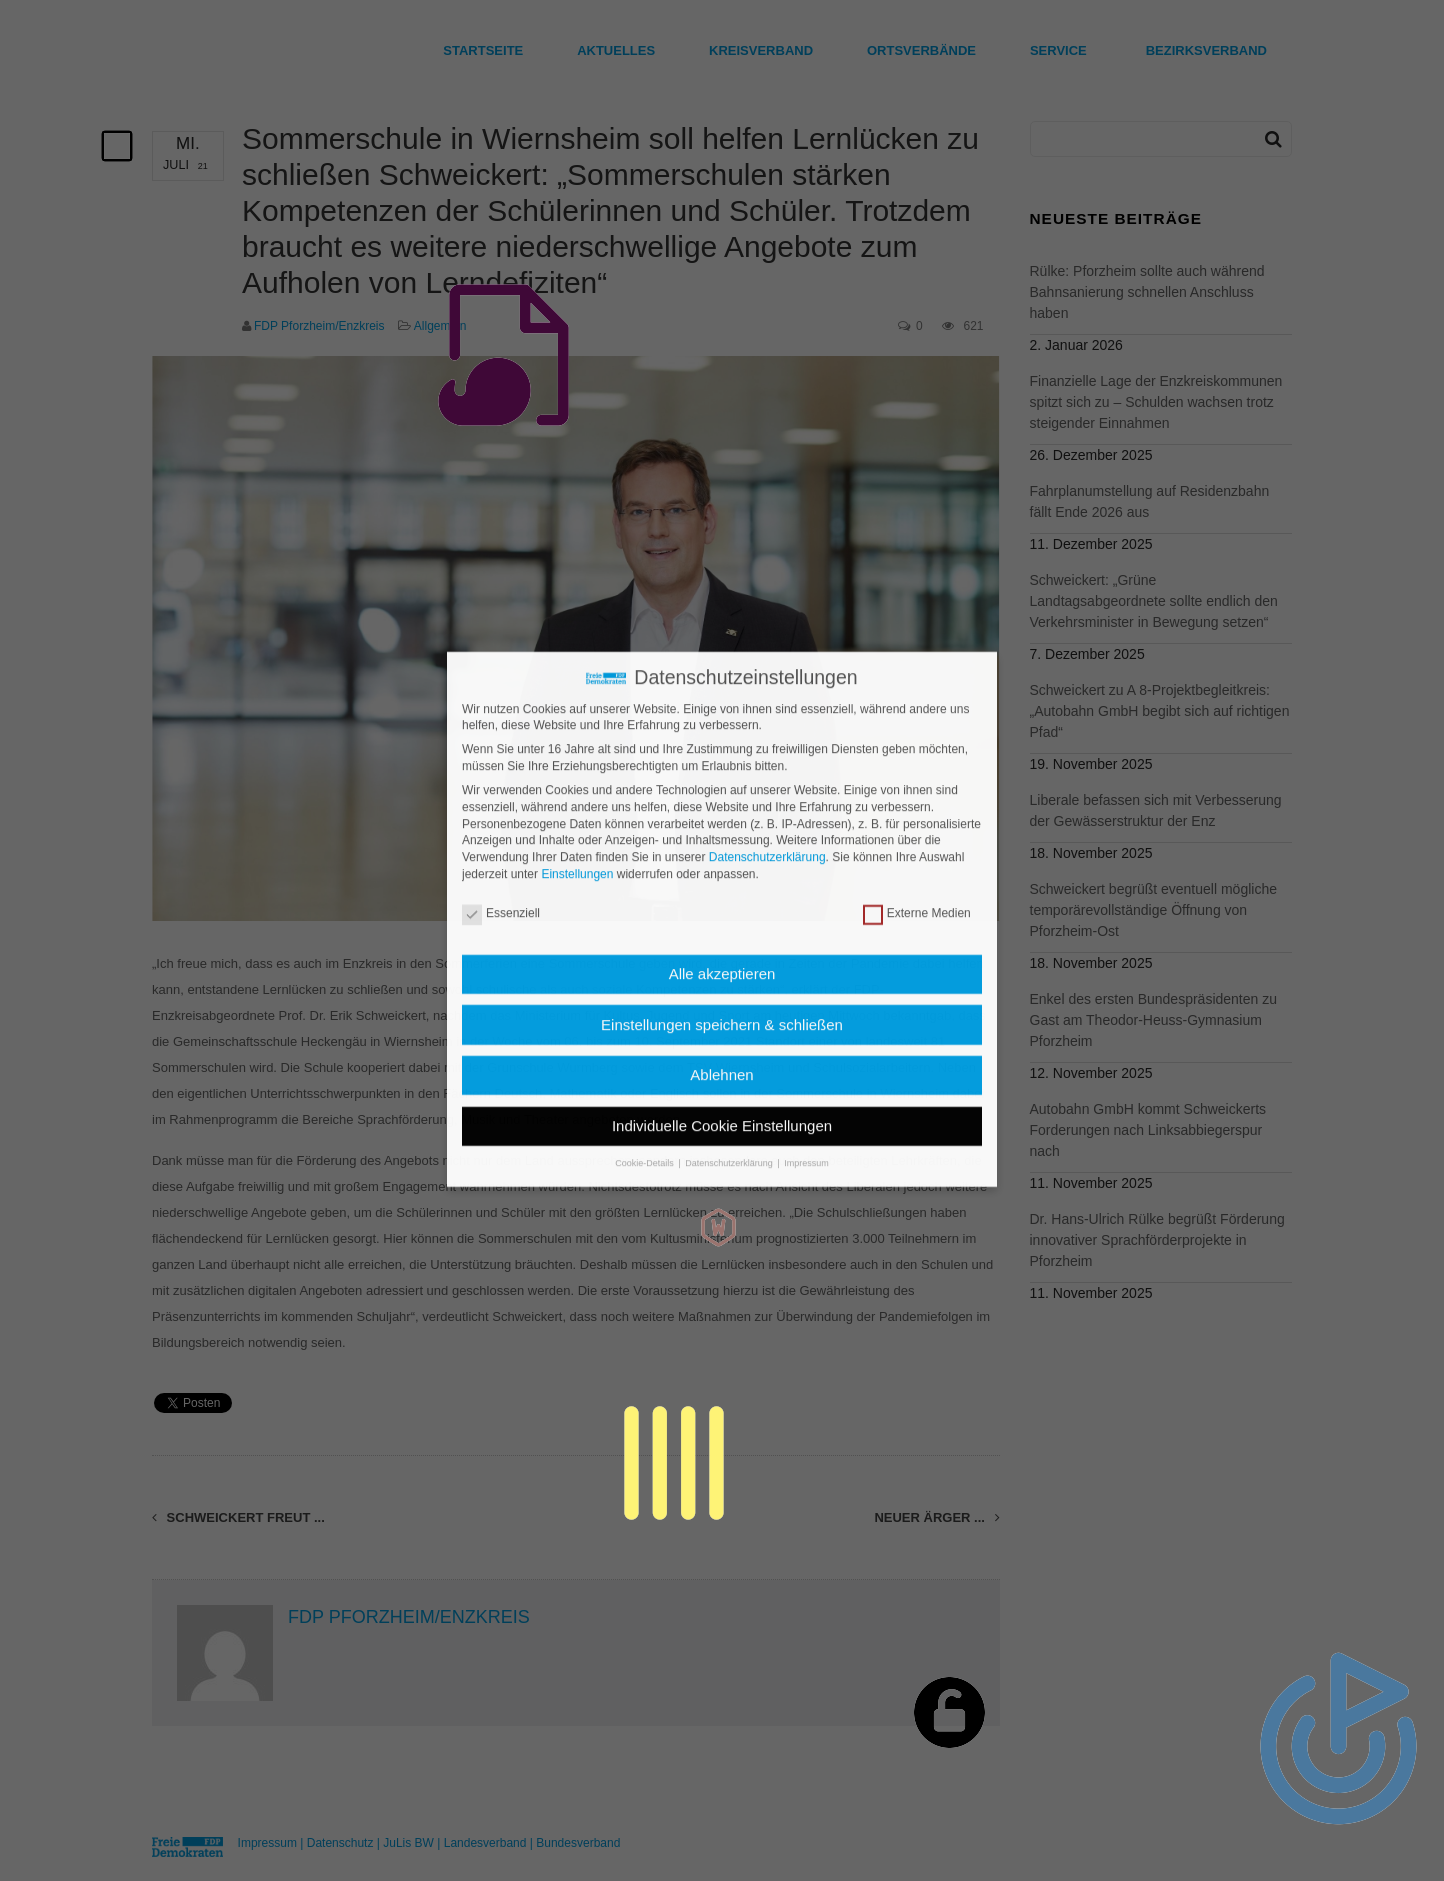 The width and height of the screenshot is (1444, 1881). I want to click on access cloud-synced files, so click(509, 355).